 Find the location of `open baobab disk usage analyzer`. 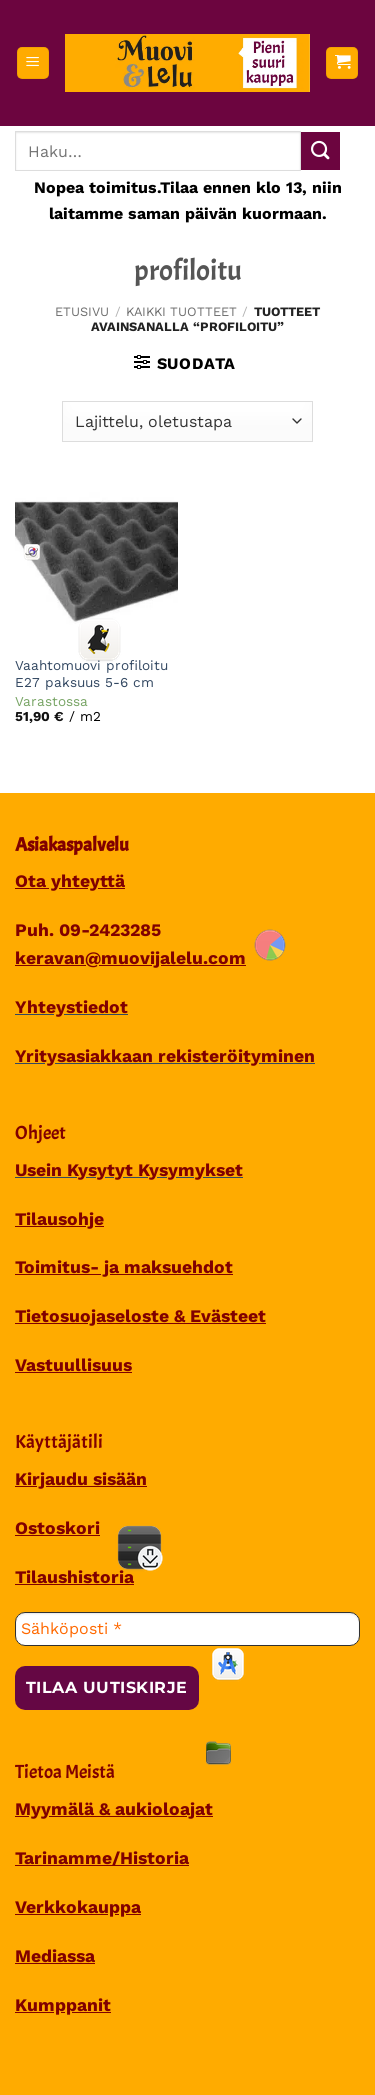

open baobab disk usage analyzer is located at coordinates (270, 945).